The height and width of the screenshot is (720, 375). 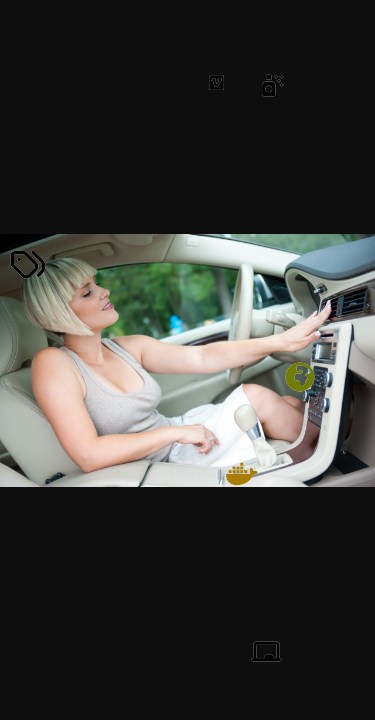 I want to click on access classroom or educational content, so click(x=266, y=651).